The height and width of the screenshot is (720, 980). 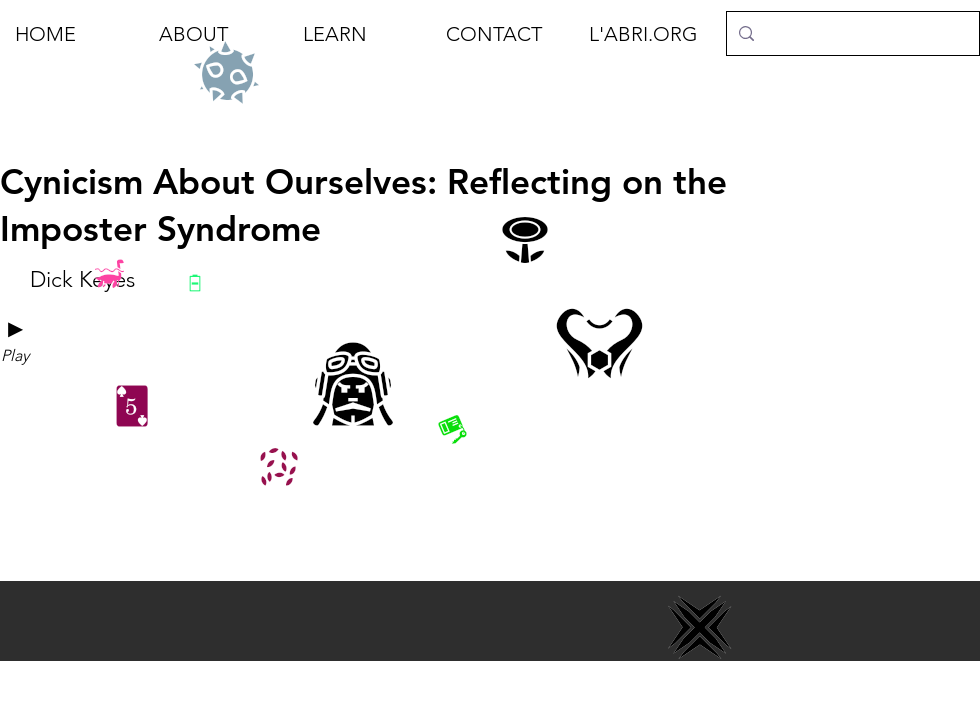 What do you see at coordinates (279, 467) in the screenshot?
I see `sesame seeds ingredient or allergen indicator` at bounding box center [279, 467].